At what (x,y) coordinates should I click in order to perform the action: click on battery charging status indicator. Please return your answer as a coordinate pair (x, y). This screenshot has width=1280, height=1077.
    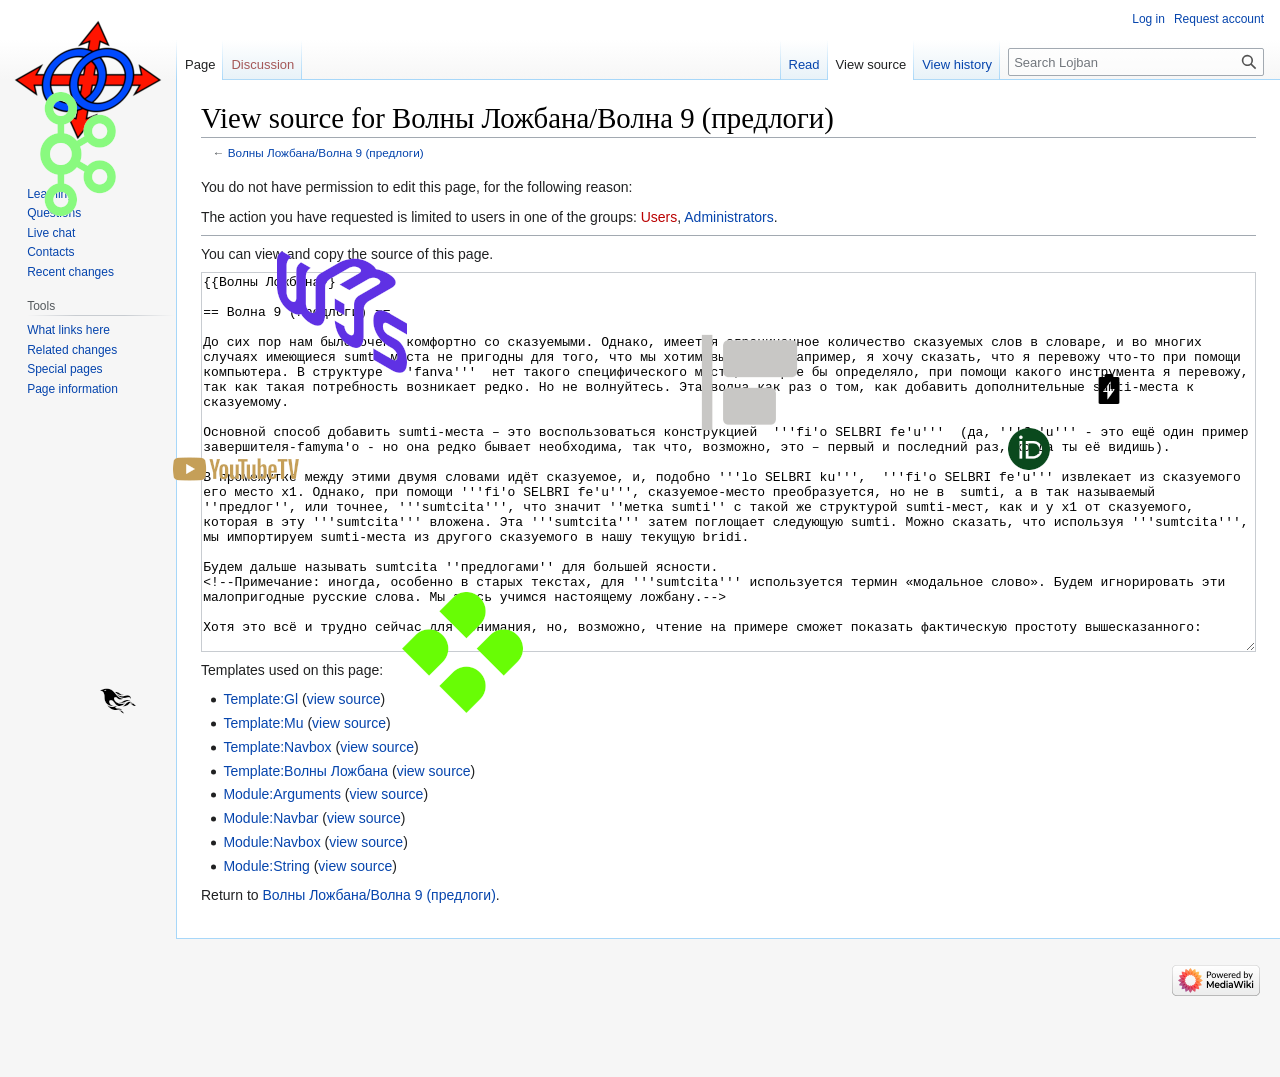
    Looking at the image, I should click on (1109, 389).